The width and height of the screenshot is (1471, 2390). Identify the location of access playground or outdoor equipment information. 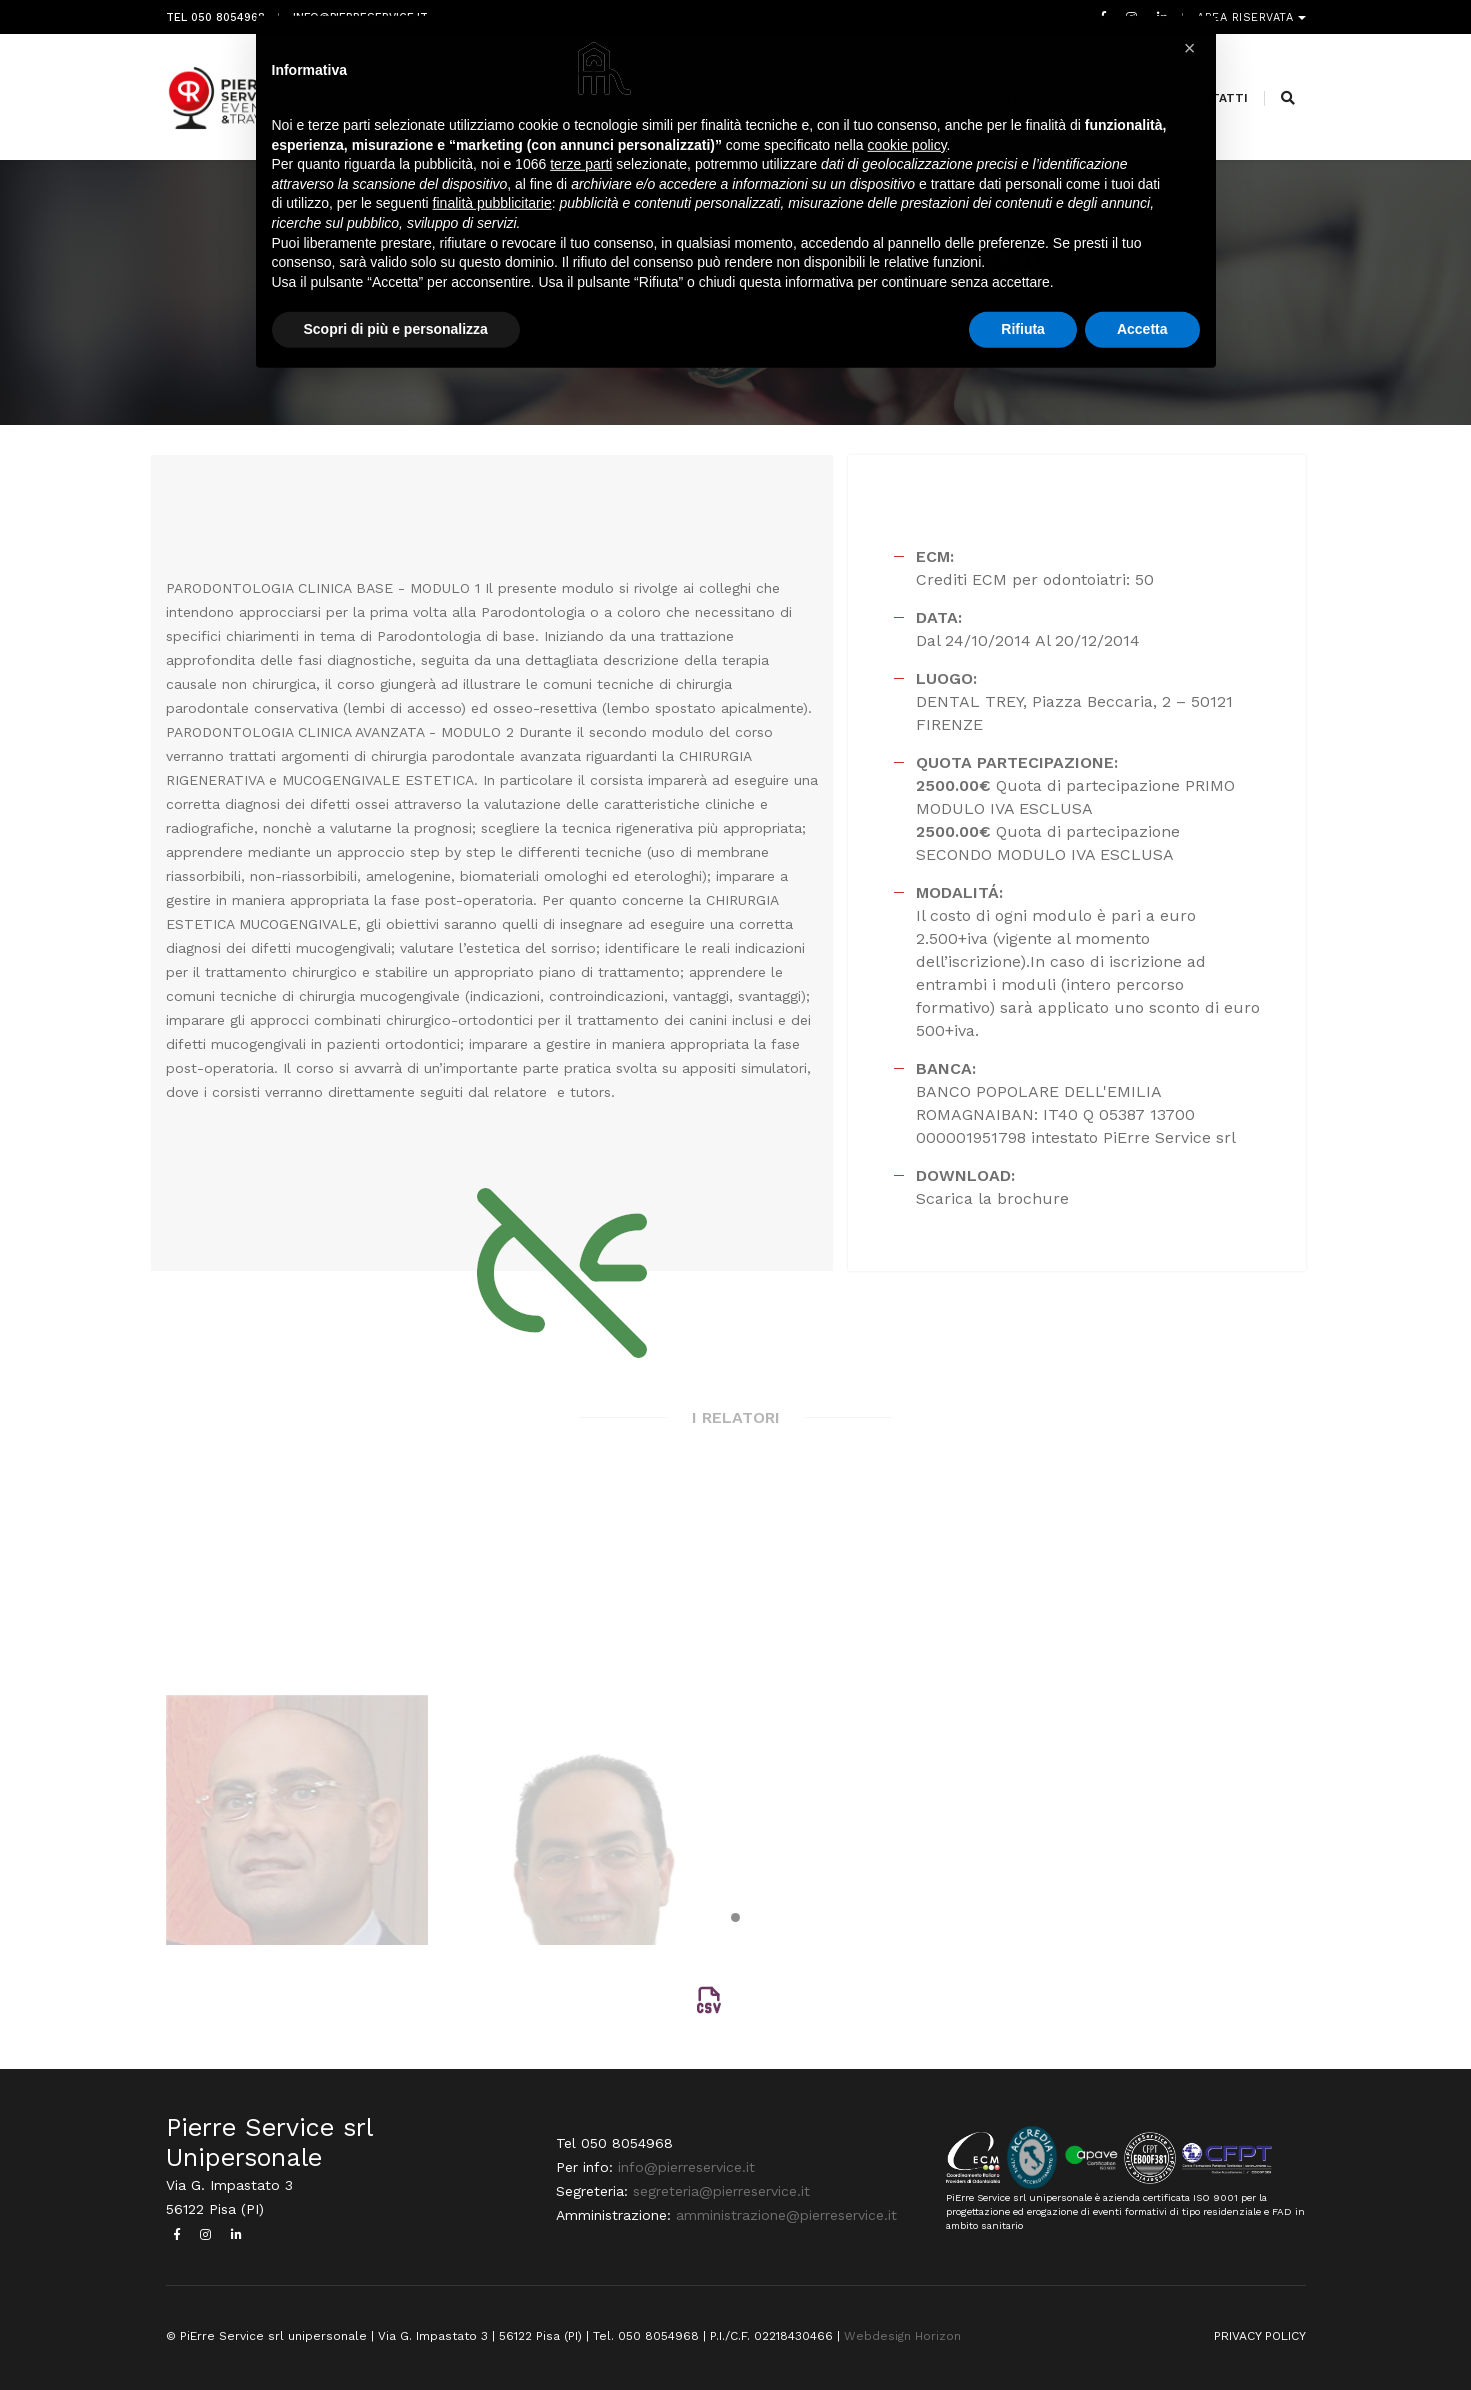
(604, 68).